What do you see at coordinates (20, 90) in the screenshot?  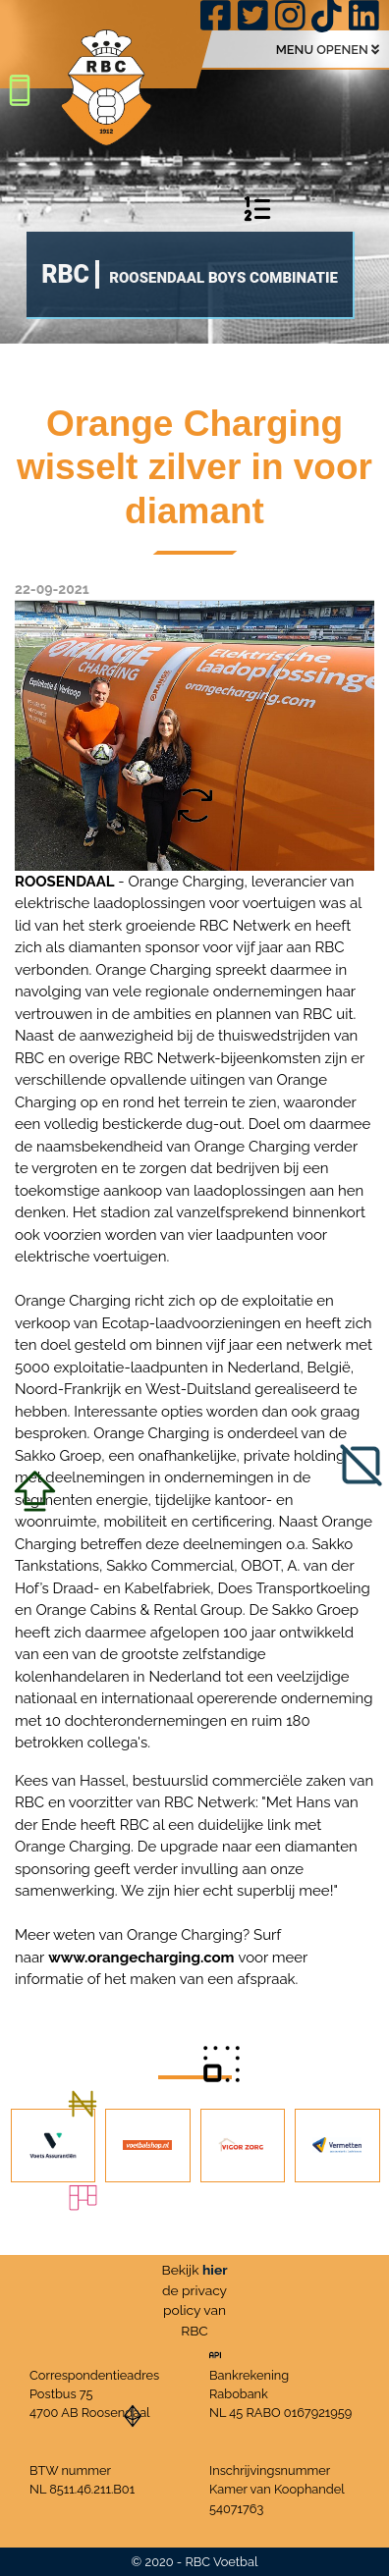 I see `switch to mobile view` at bounding box center [20, 90].